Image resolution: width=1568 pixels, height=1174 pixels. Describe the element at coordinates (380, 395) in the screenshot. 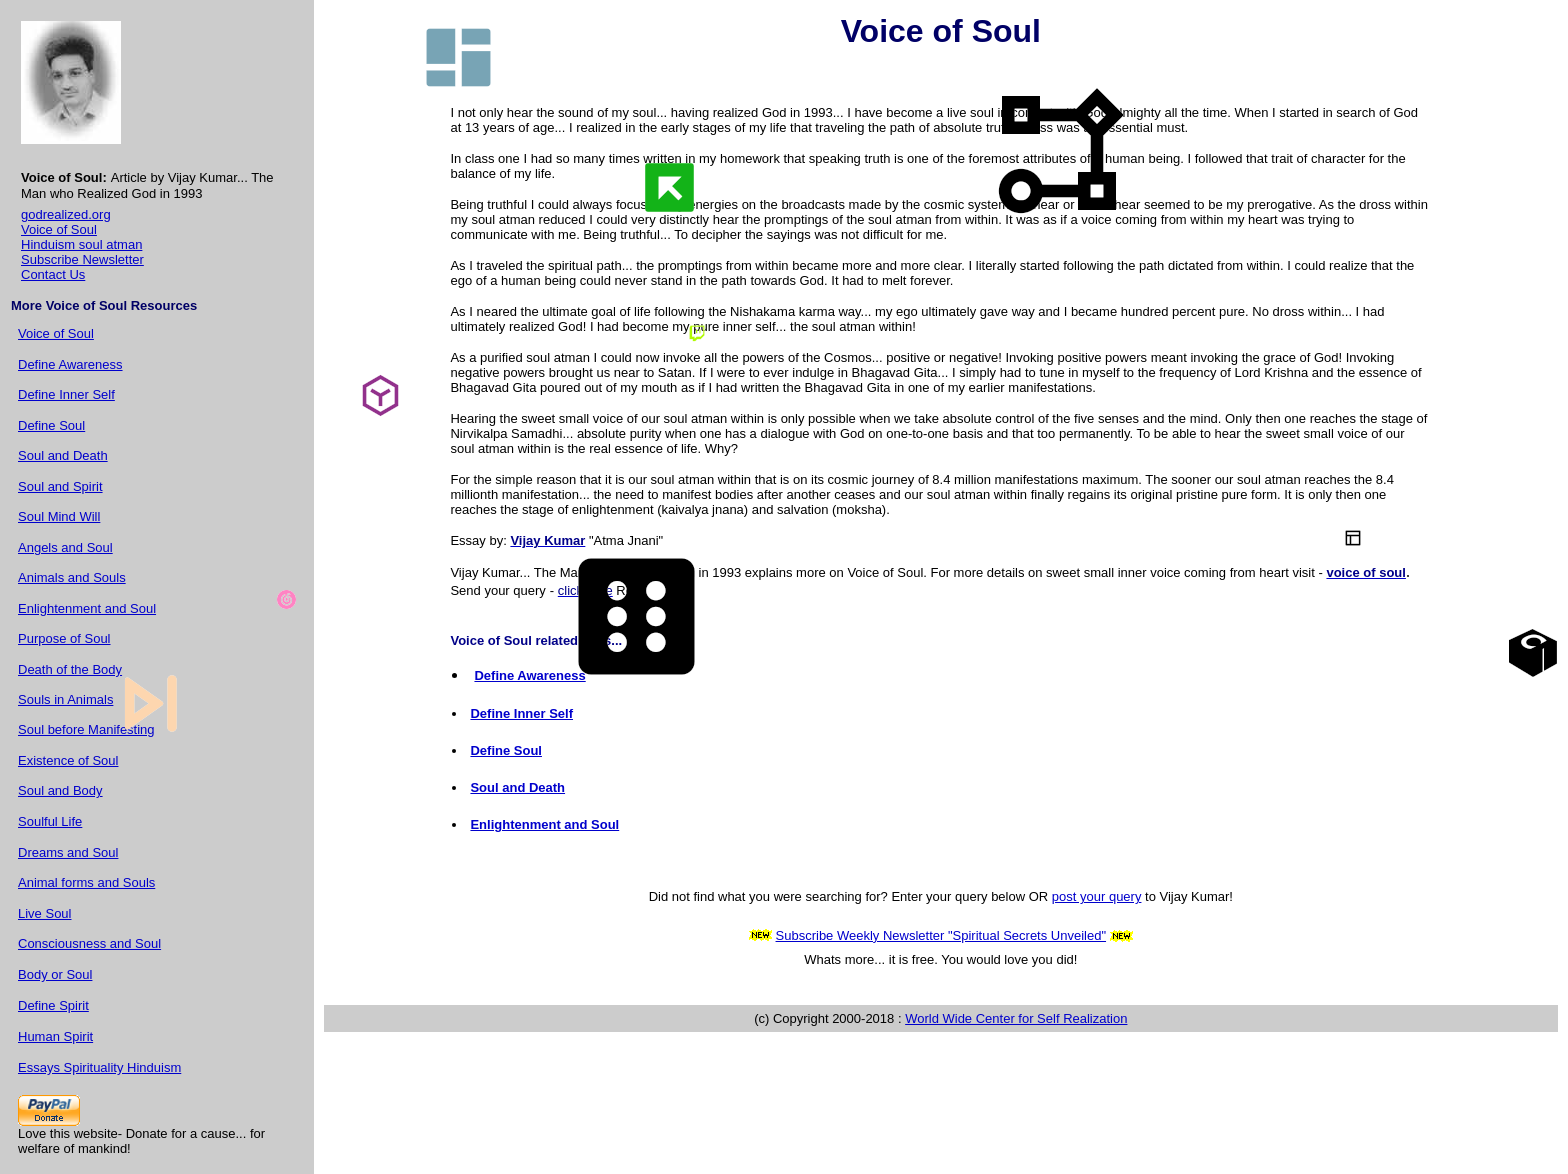

I see `view instance details` at that location.